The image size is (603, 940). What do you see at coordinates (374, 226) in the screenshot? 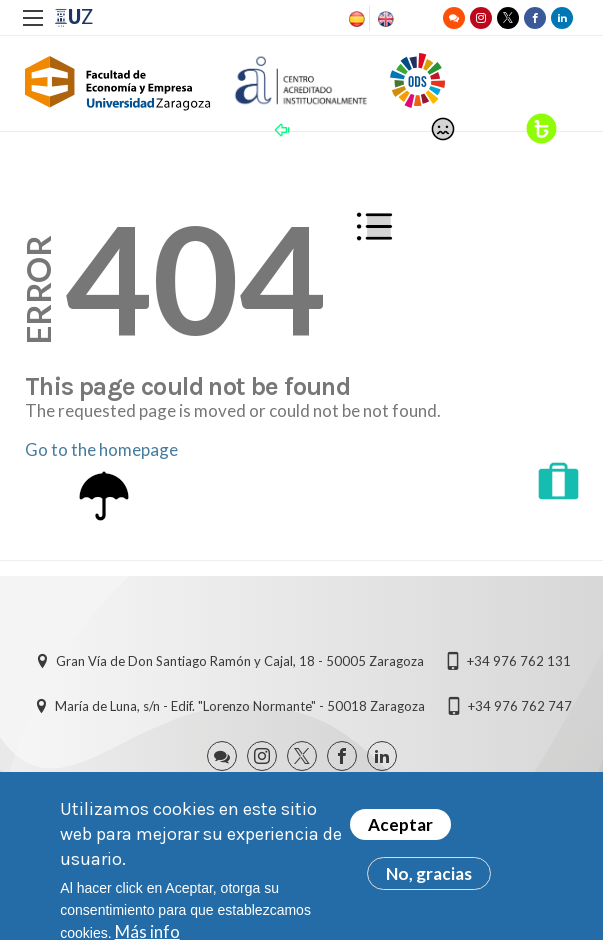
I see `view items in list format` at bounding box center [374, 226].